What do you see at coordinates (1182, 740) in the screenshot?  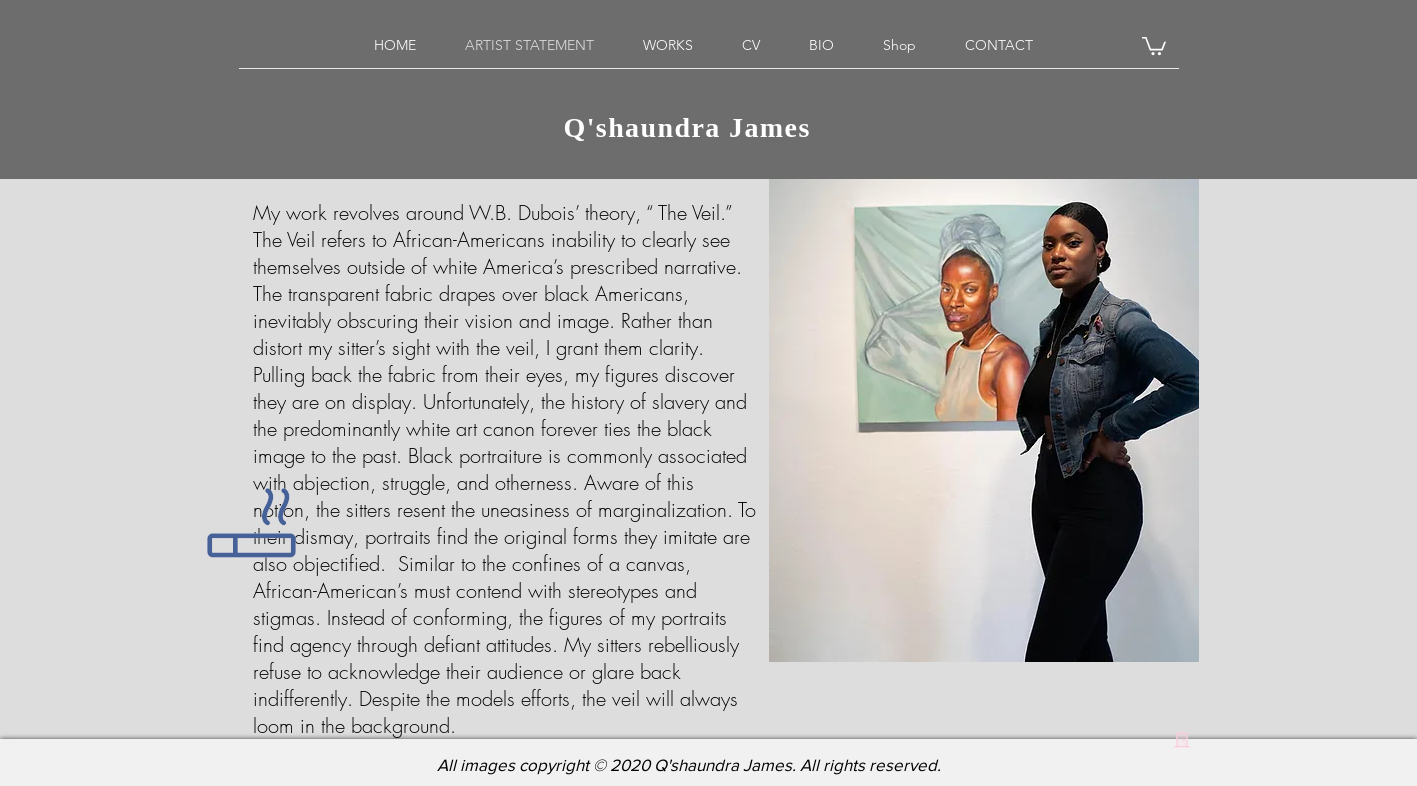 I see `exit or log out of the application` at bounding box center [1182, 740].